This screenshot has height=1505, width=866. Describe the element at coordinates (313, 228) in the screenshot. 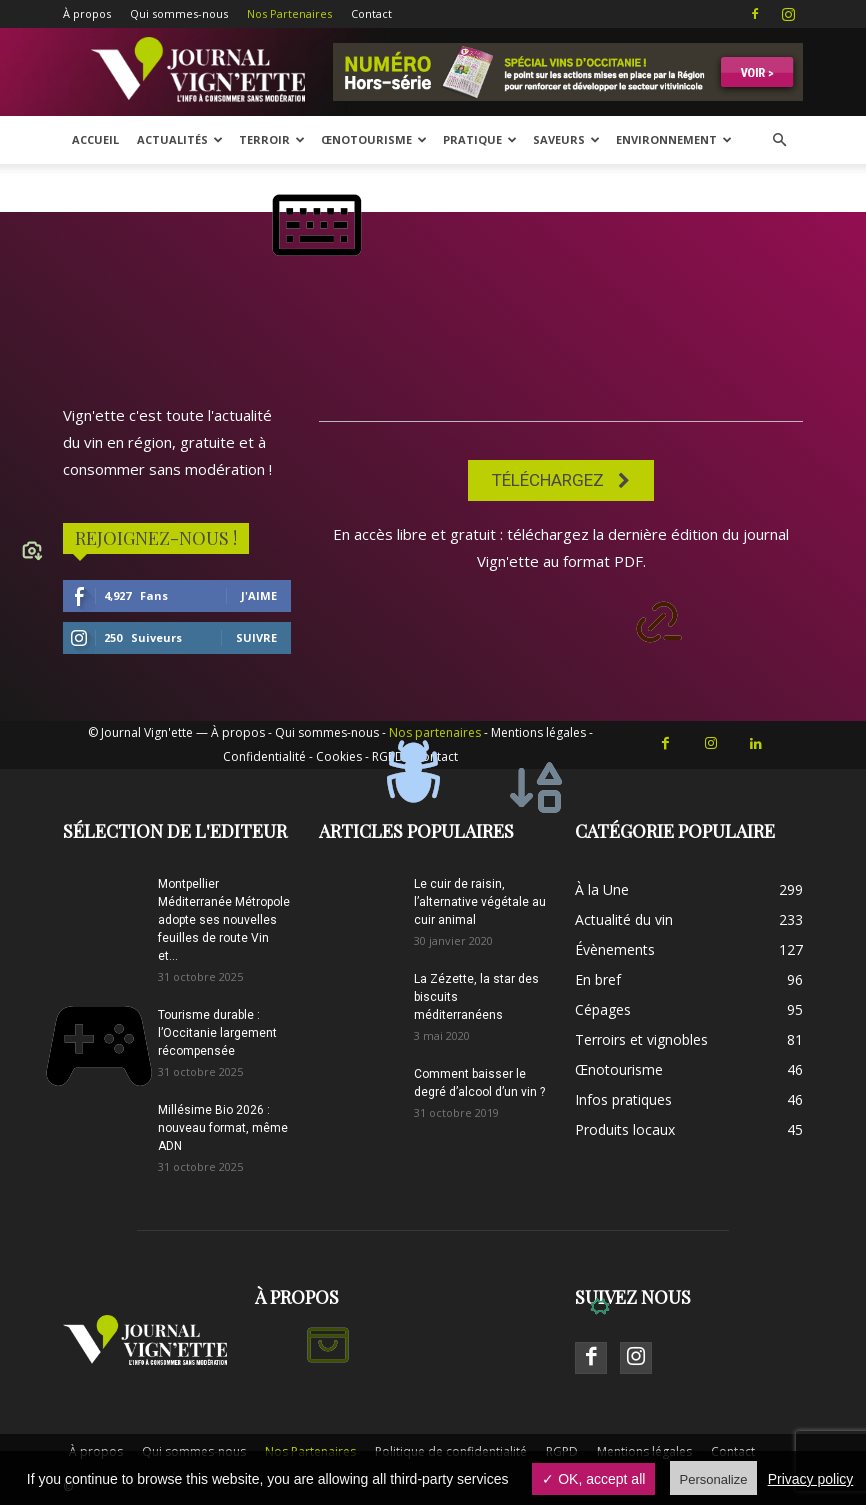

I see `record keyboard input or keystrokes` at that location.